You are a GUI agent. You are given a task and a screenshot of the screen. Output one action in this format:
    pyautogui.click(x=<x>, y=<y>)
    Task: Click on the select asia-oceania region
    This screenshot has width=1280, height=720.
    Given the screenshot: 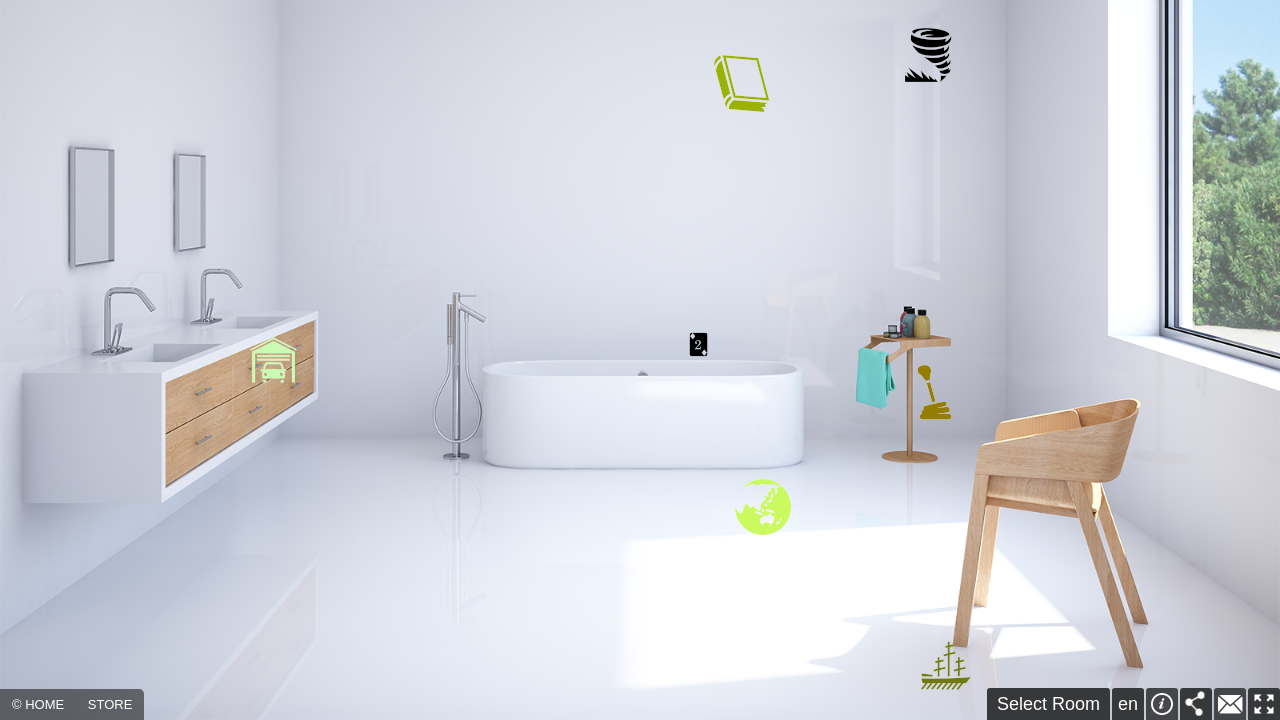 What is the action you would take?
    pyautogui.click(x=763, y=507)
    